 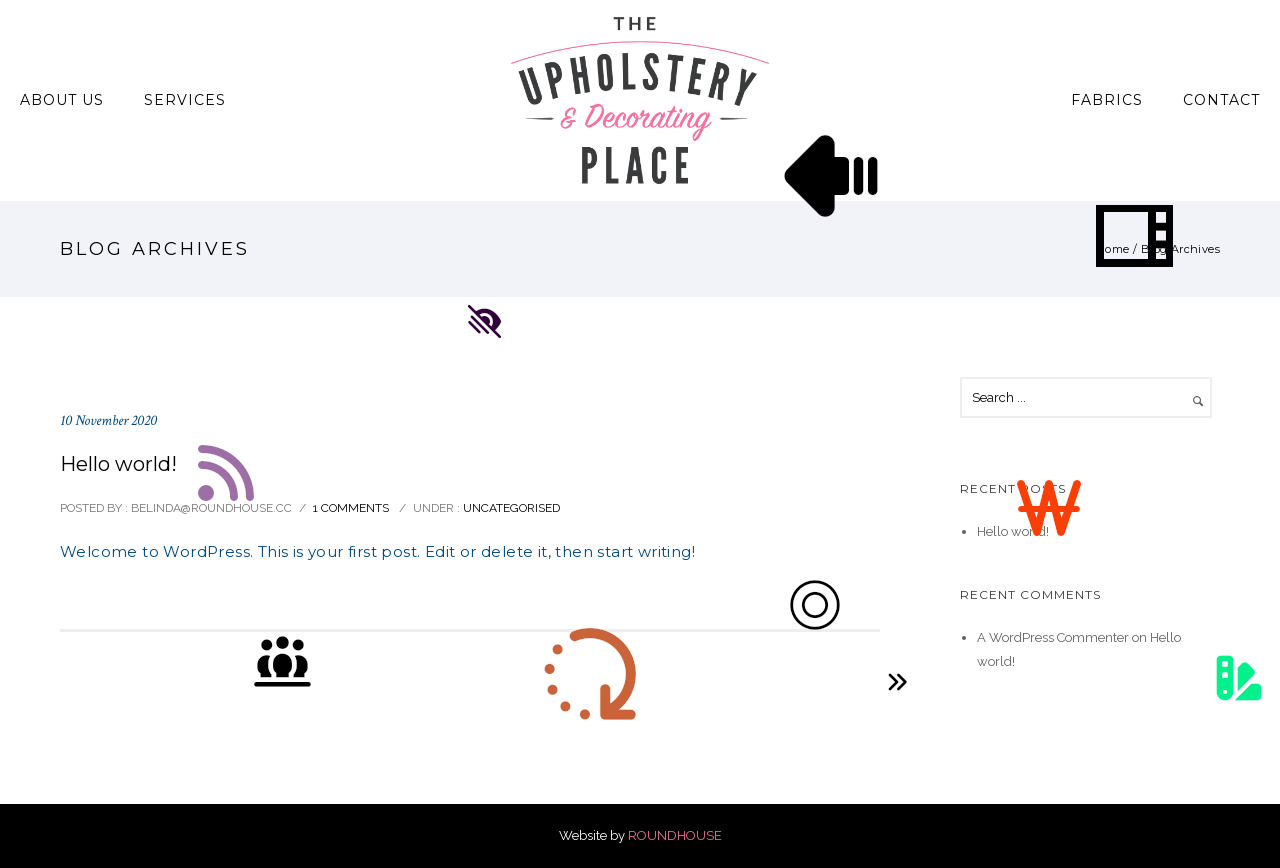 I want to click on toggle sidebar panel visibility, so click(x=1134, y=235).